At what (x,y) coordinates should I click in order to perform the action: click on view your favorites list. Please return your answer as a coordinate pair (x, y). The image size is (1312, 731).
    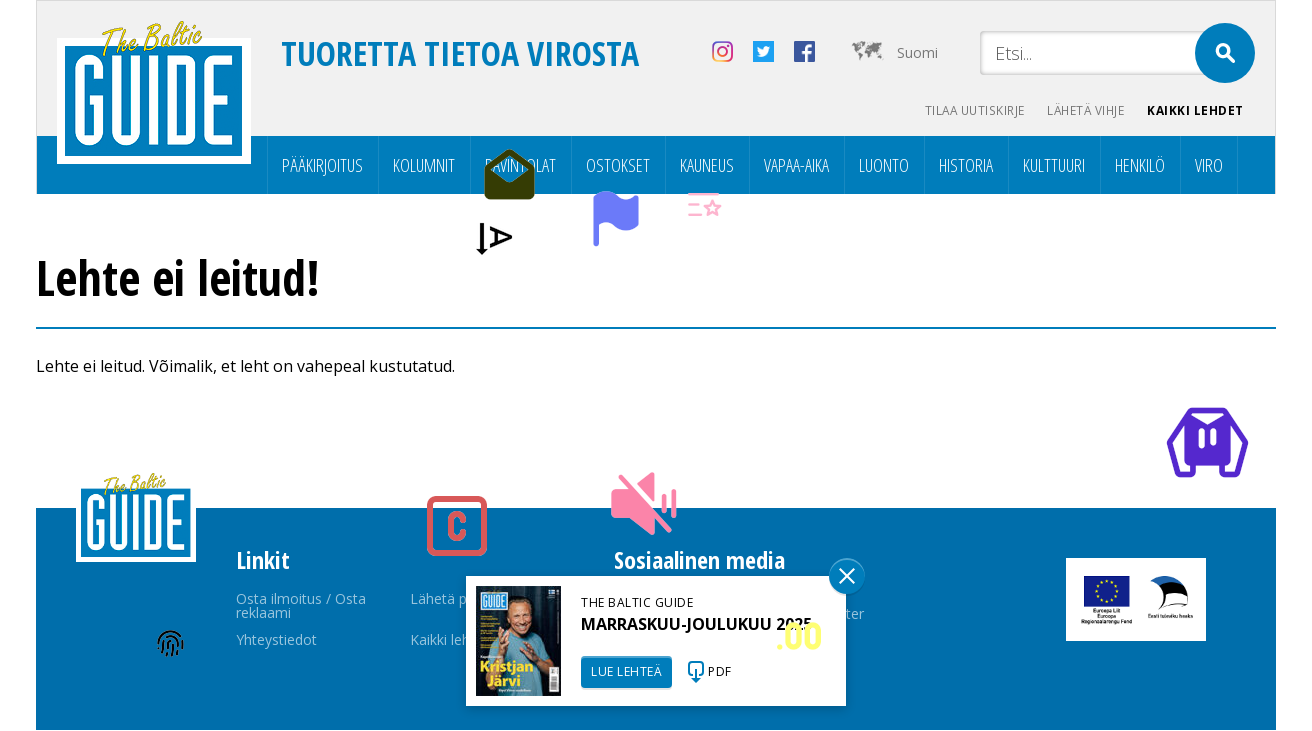
    Looking at the image, I should click on (703, 204).